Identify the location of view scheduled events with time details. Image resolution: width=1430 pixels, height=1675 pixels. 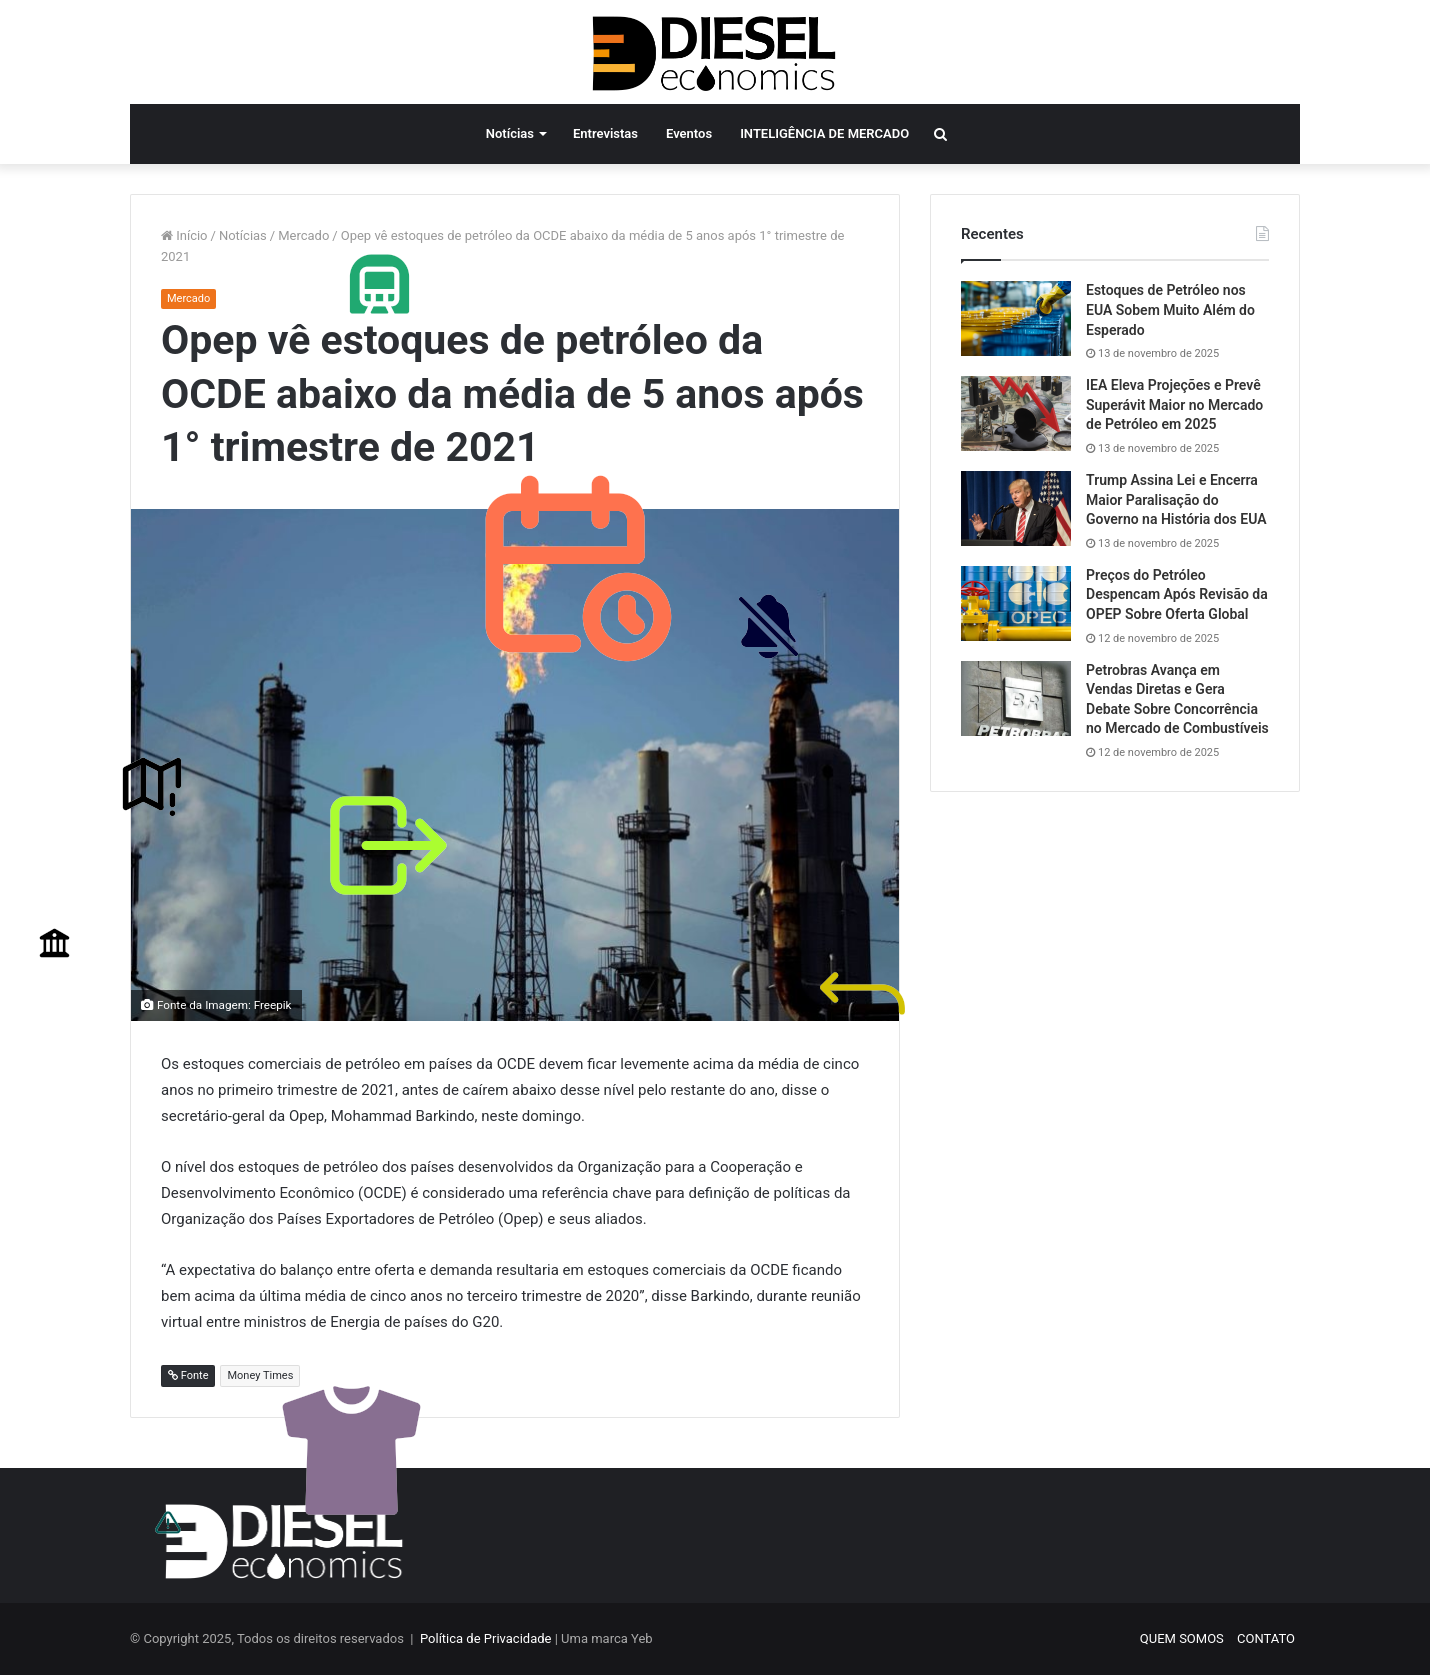
(574, 564).